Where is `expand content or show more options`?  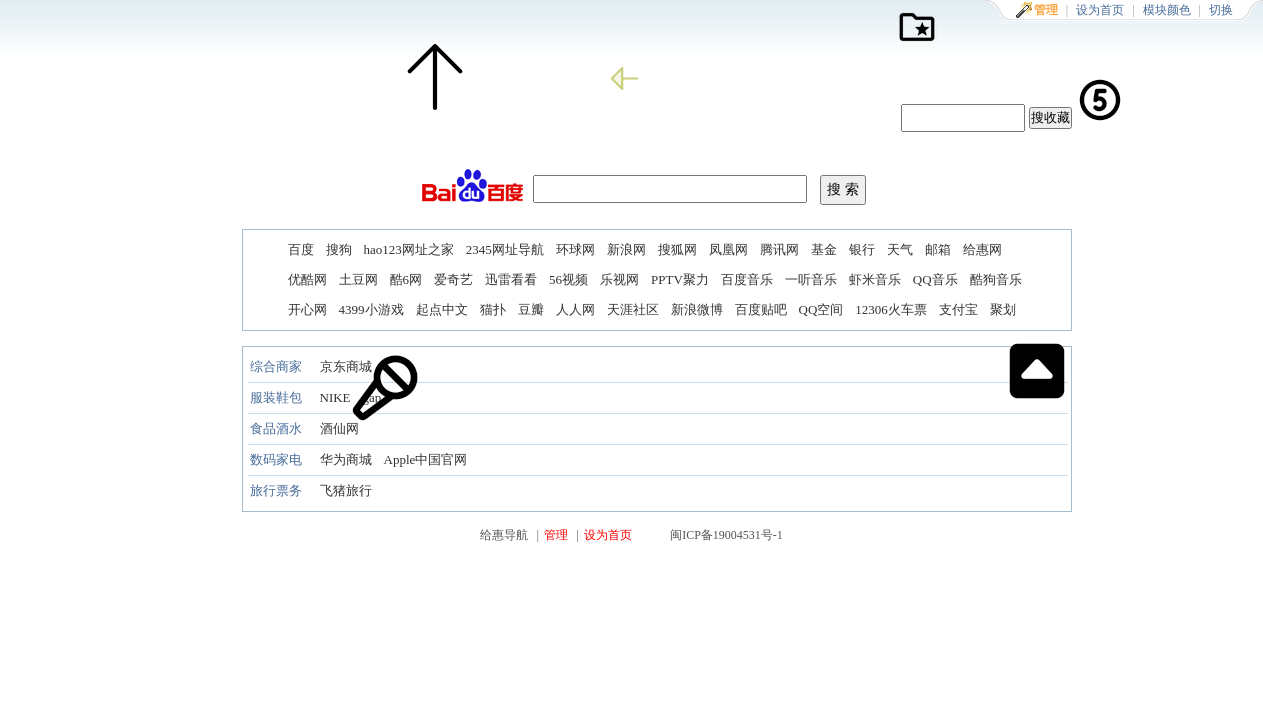
expand content or show more options is located at coordinates (1037, 371).